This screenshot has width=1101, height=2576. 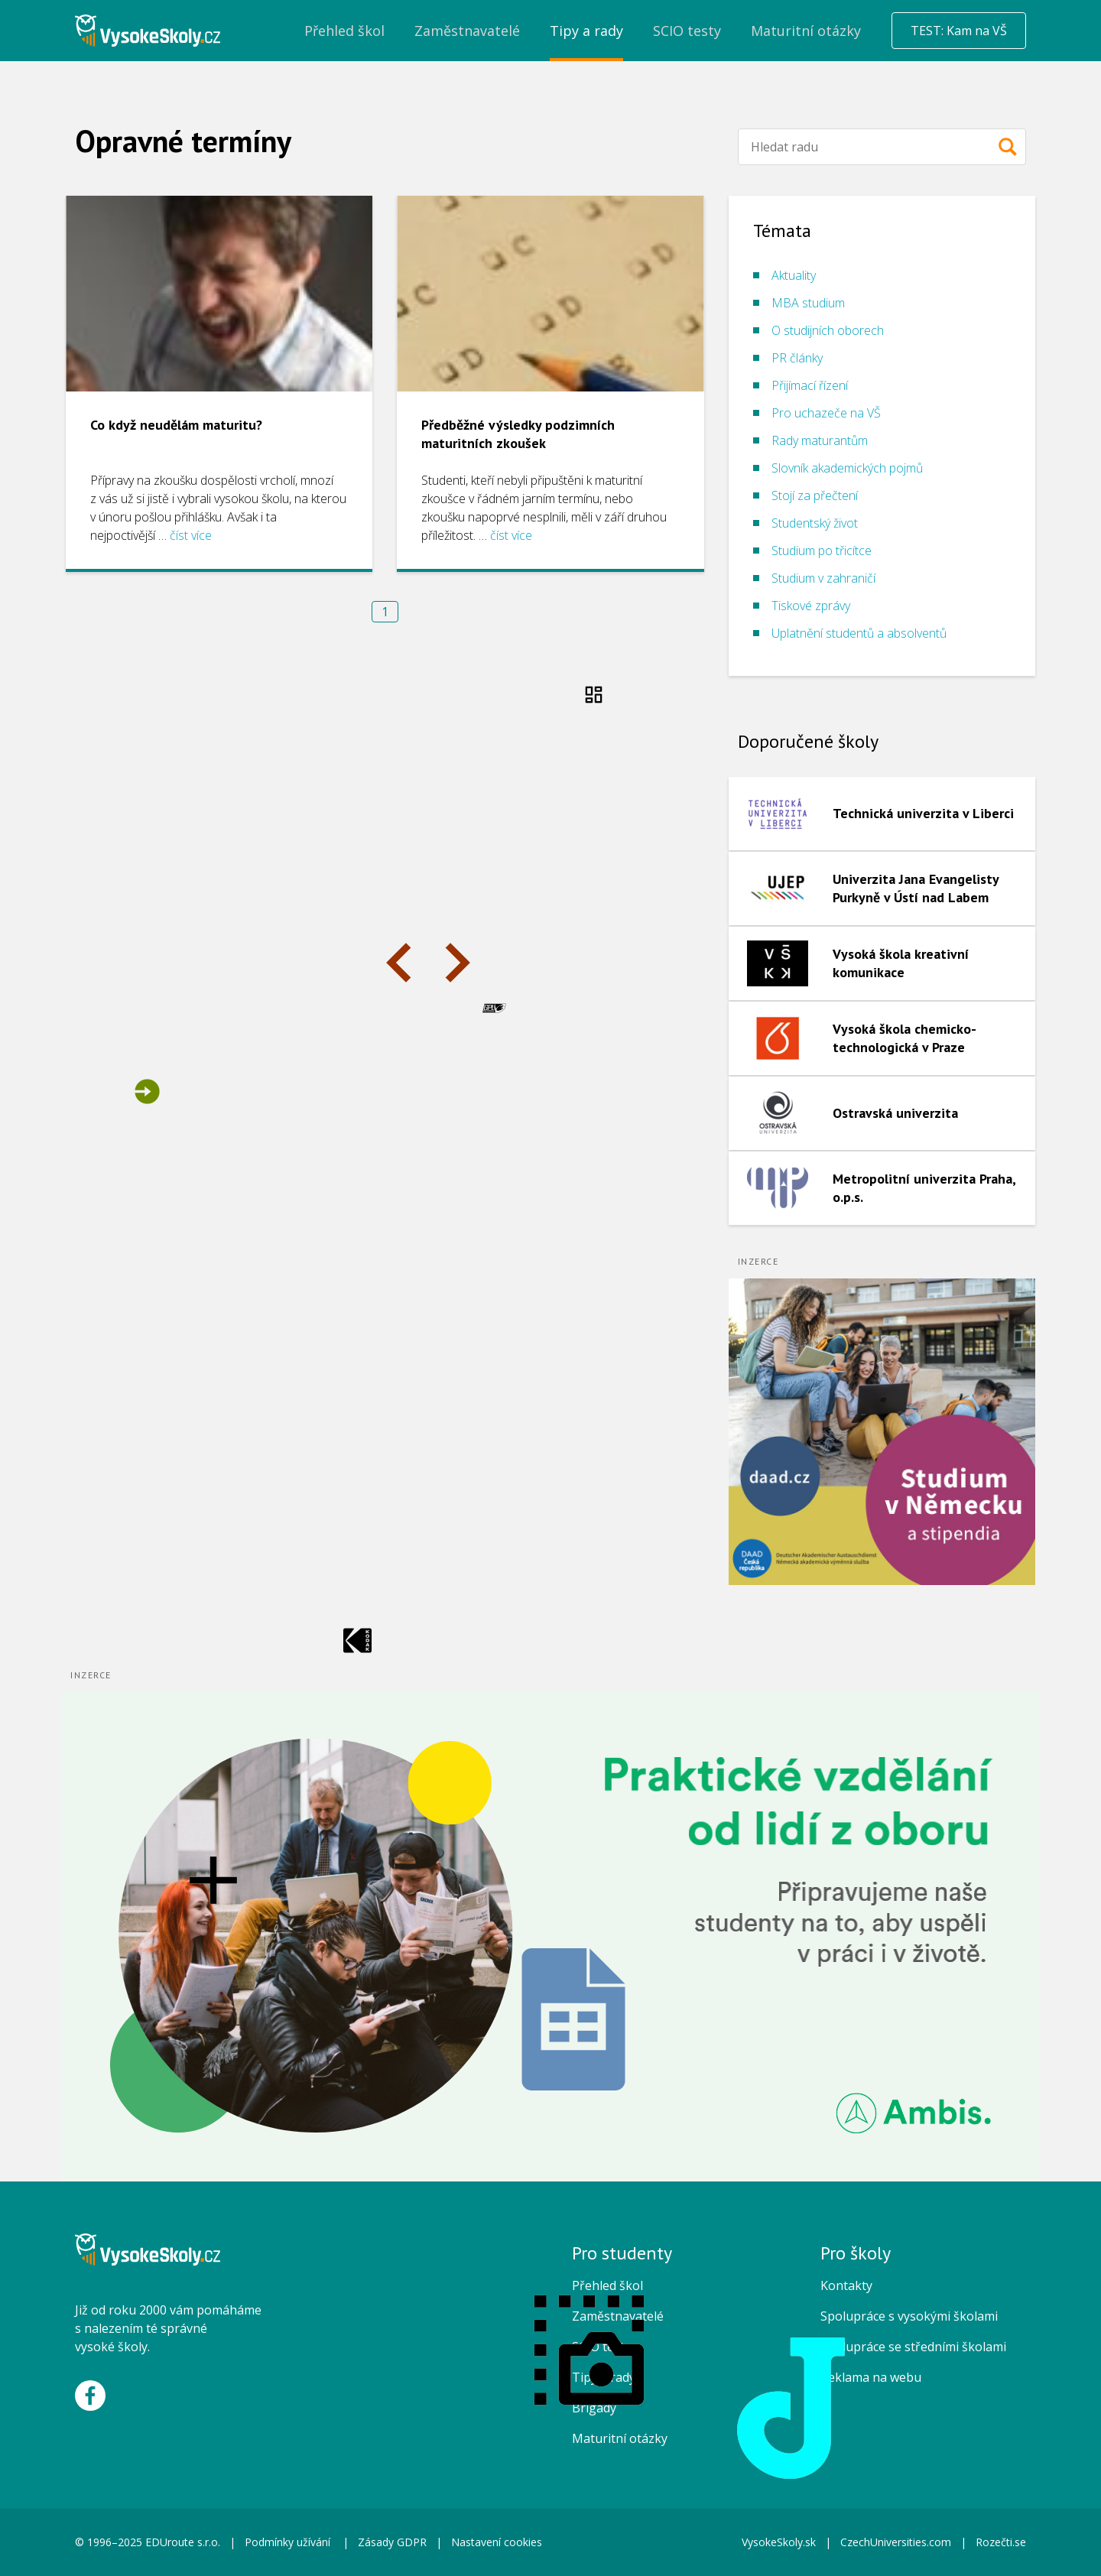 What do you see at coordinates (357, 1640) in the screenshot?
I see `Kodak brand logo` at bounding box center [357, 1640].